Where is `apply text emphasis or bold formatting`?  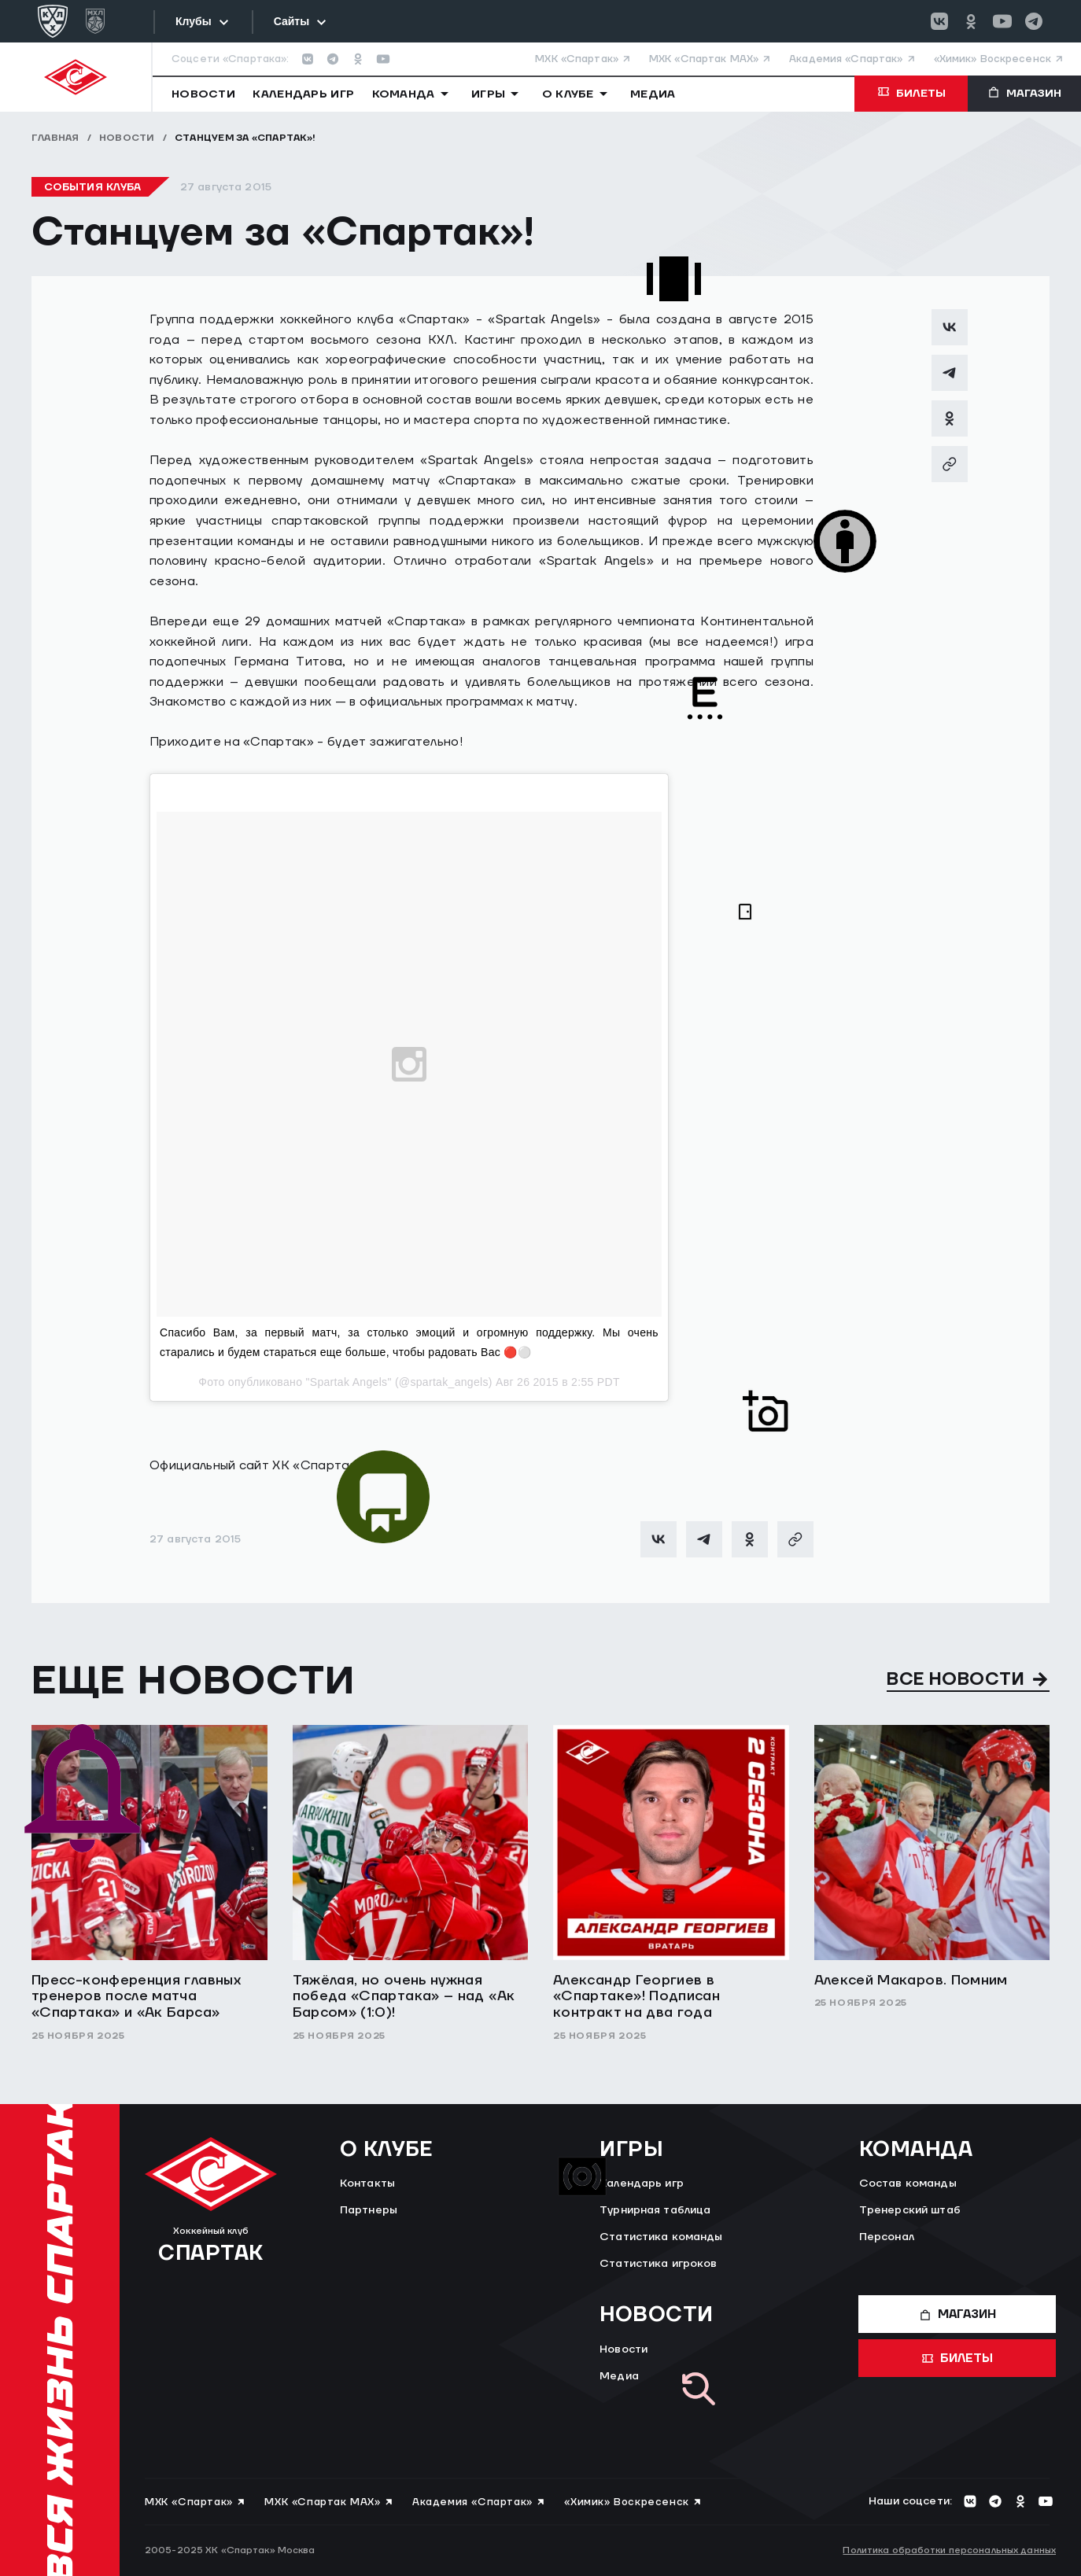 apply text emphasis or bold formatting is located at coordinates (705, 697).